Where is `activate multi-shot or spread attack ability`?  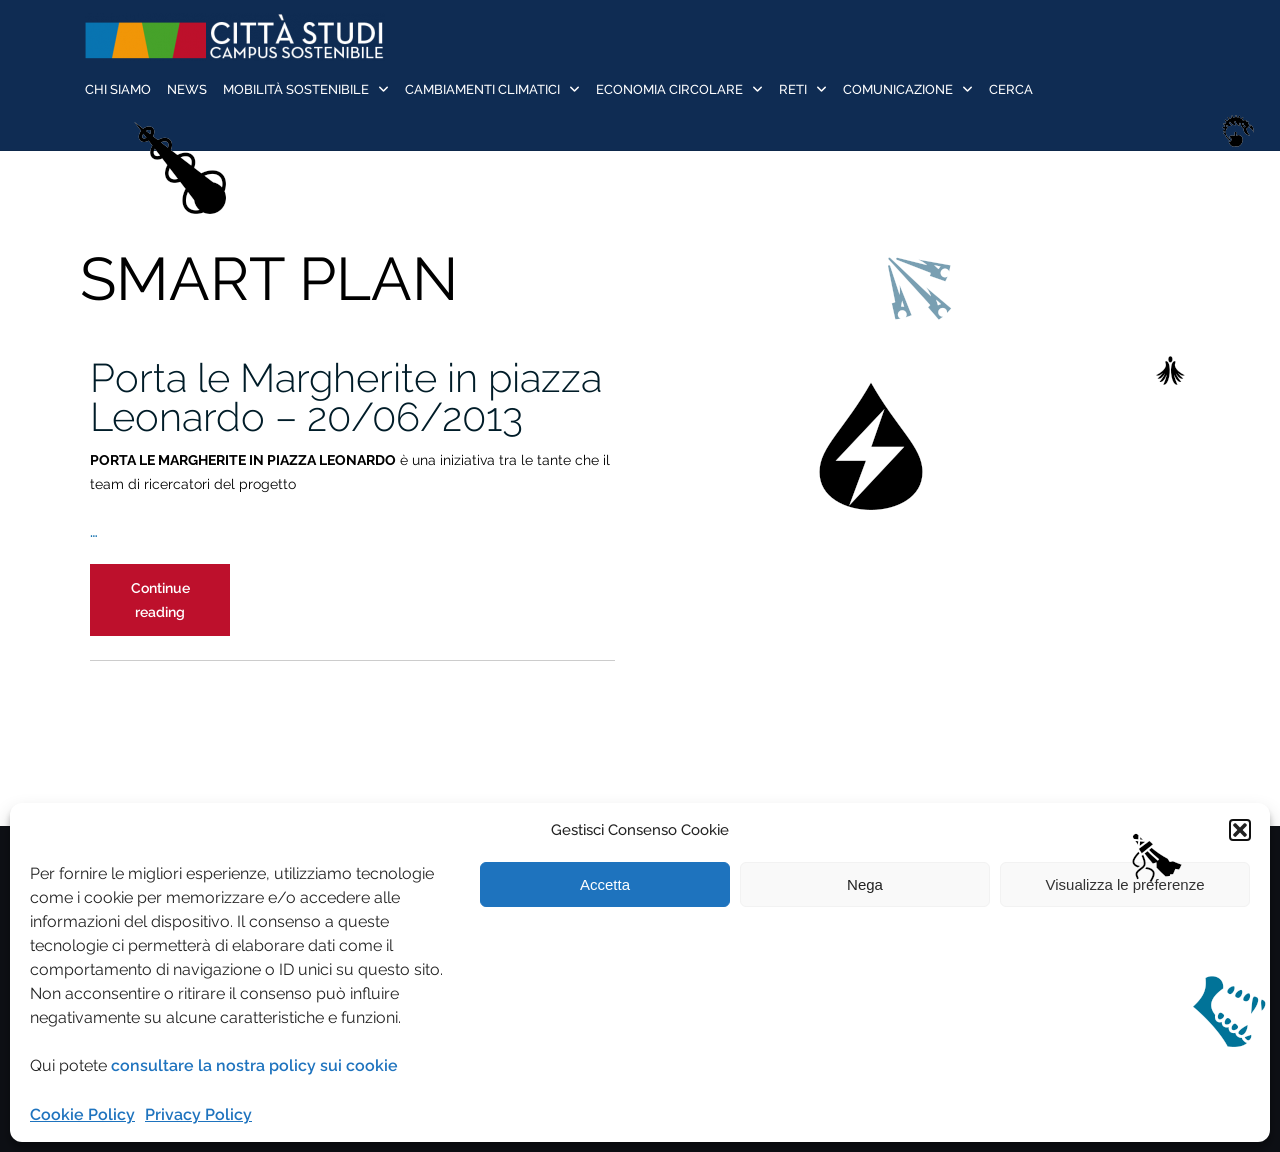
activate multi-shot or spread attack ability is located at coordinates (919, 288).